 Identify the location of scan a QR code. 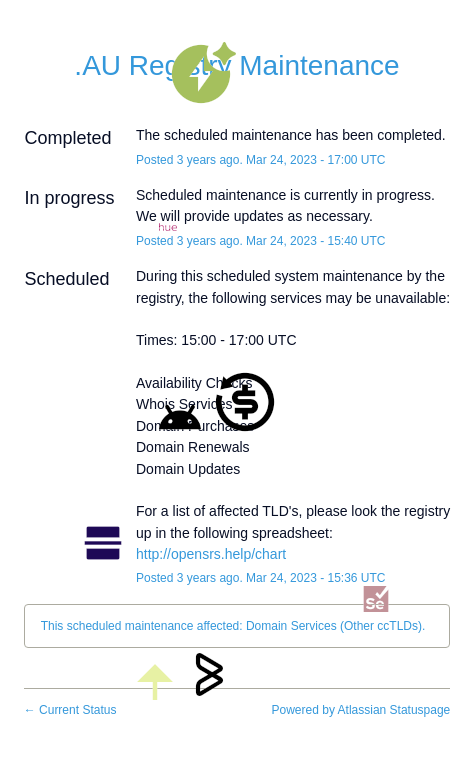
(103, 543).